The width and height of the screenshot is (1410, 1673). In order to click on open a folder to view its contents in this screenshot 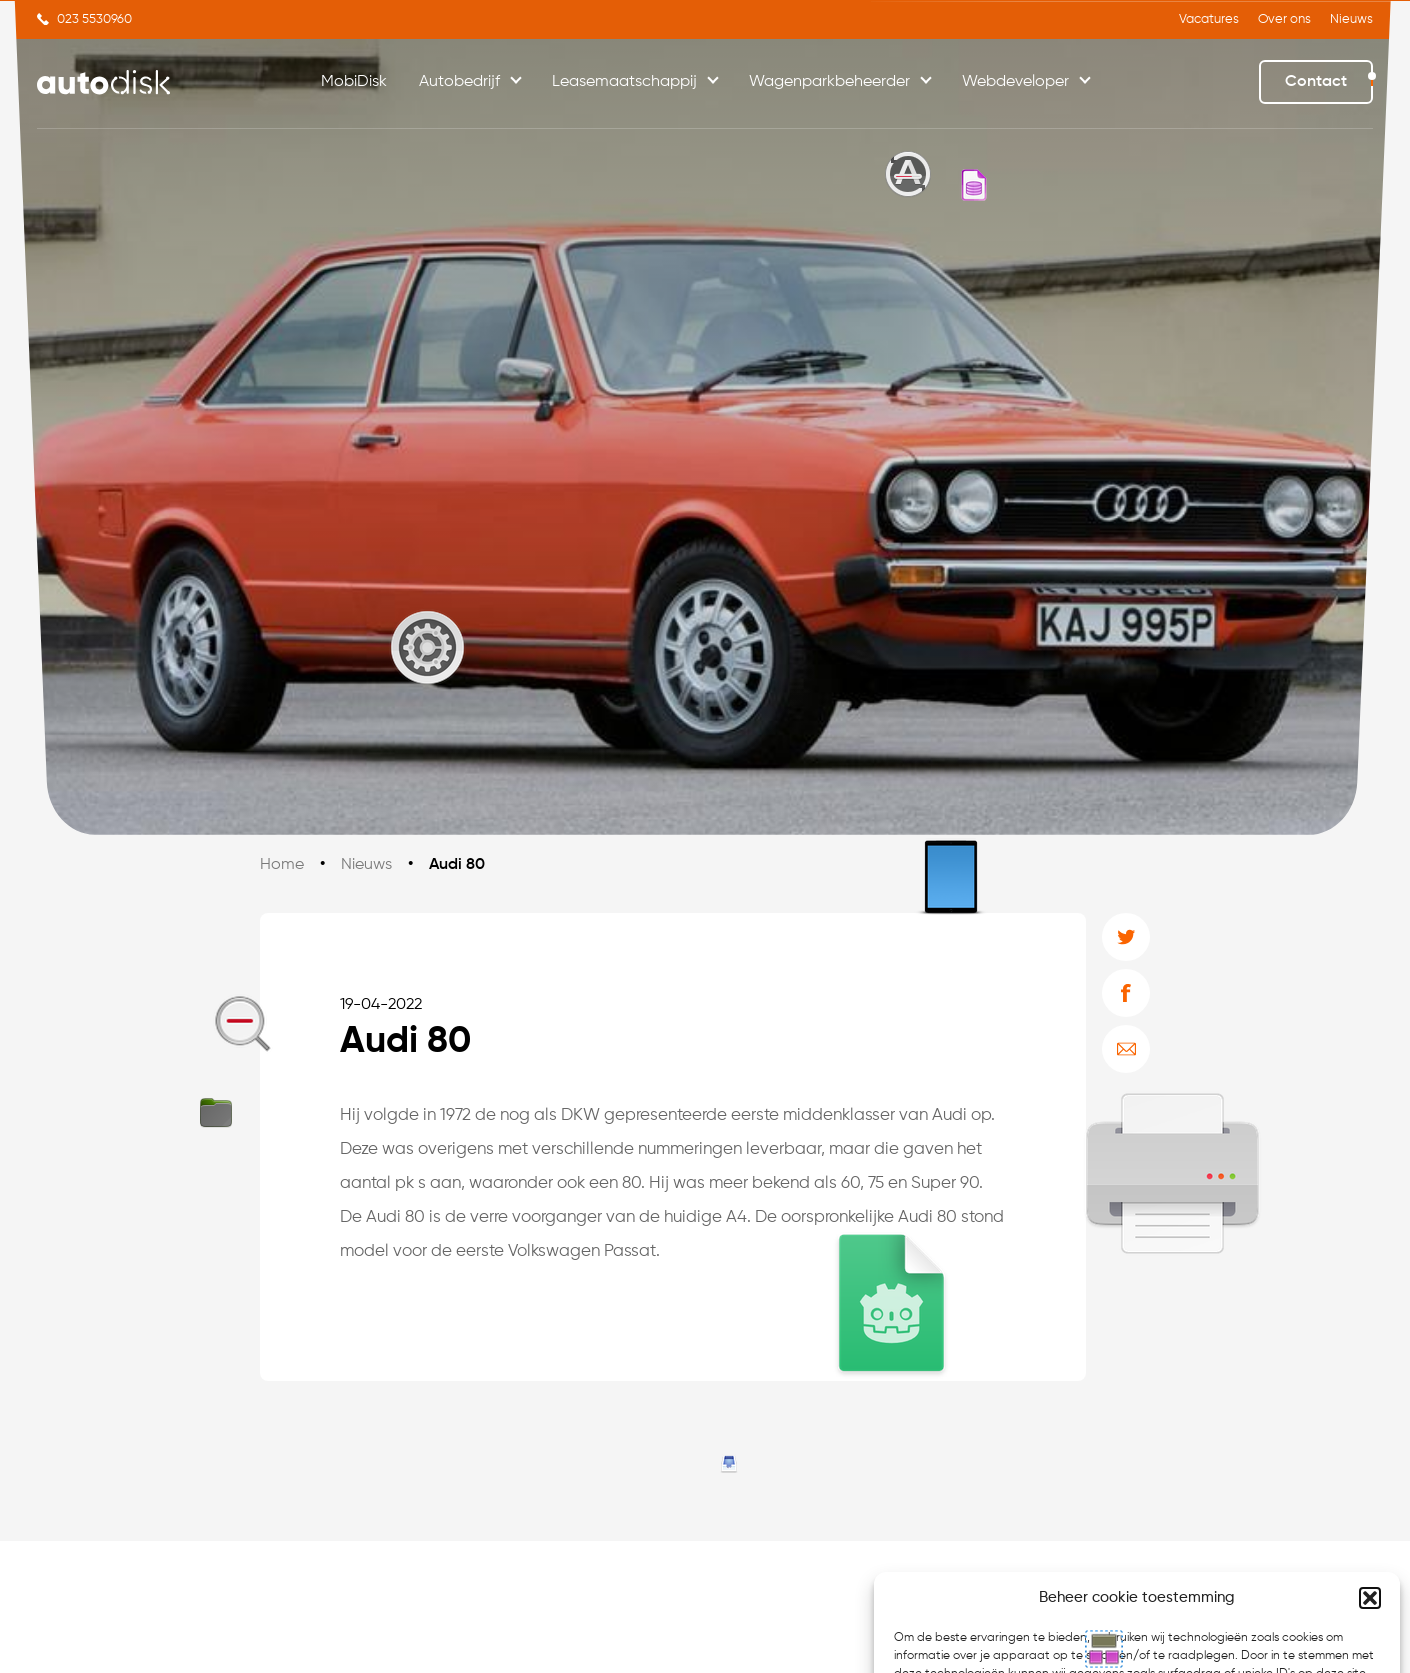, I will do `click(216, 1112)`.